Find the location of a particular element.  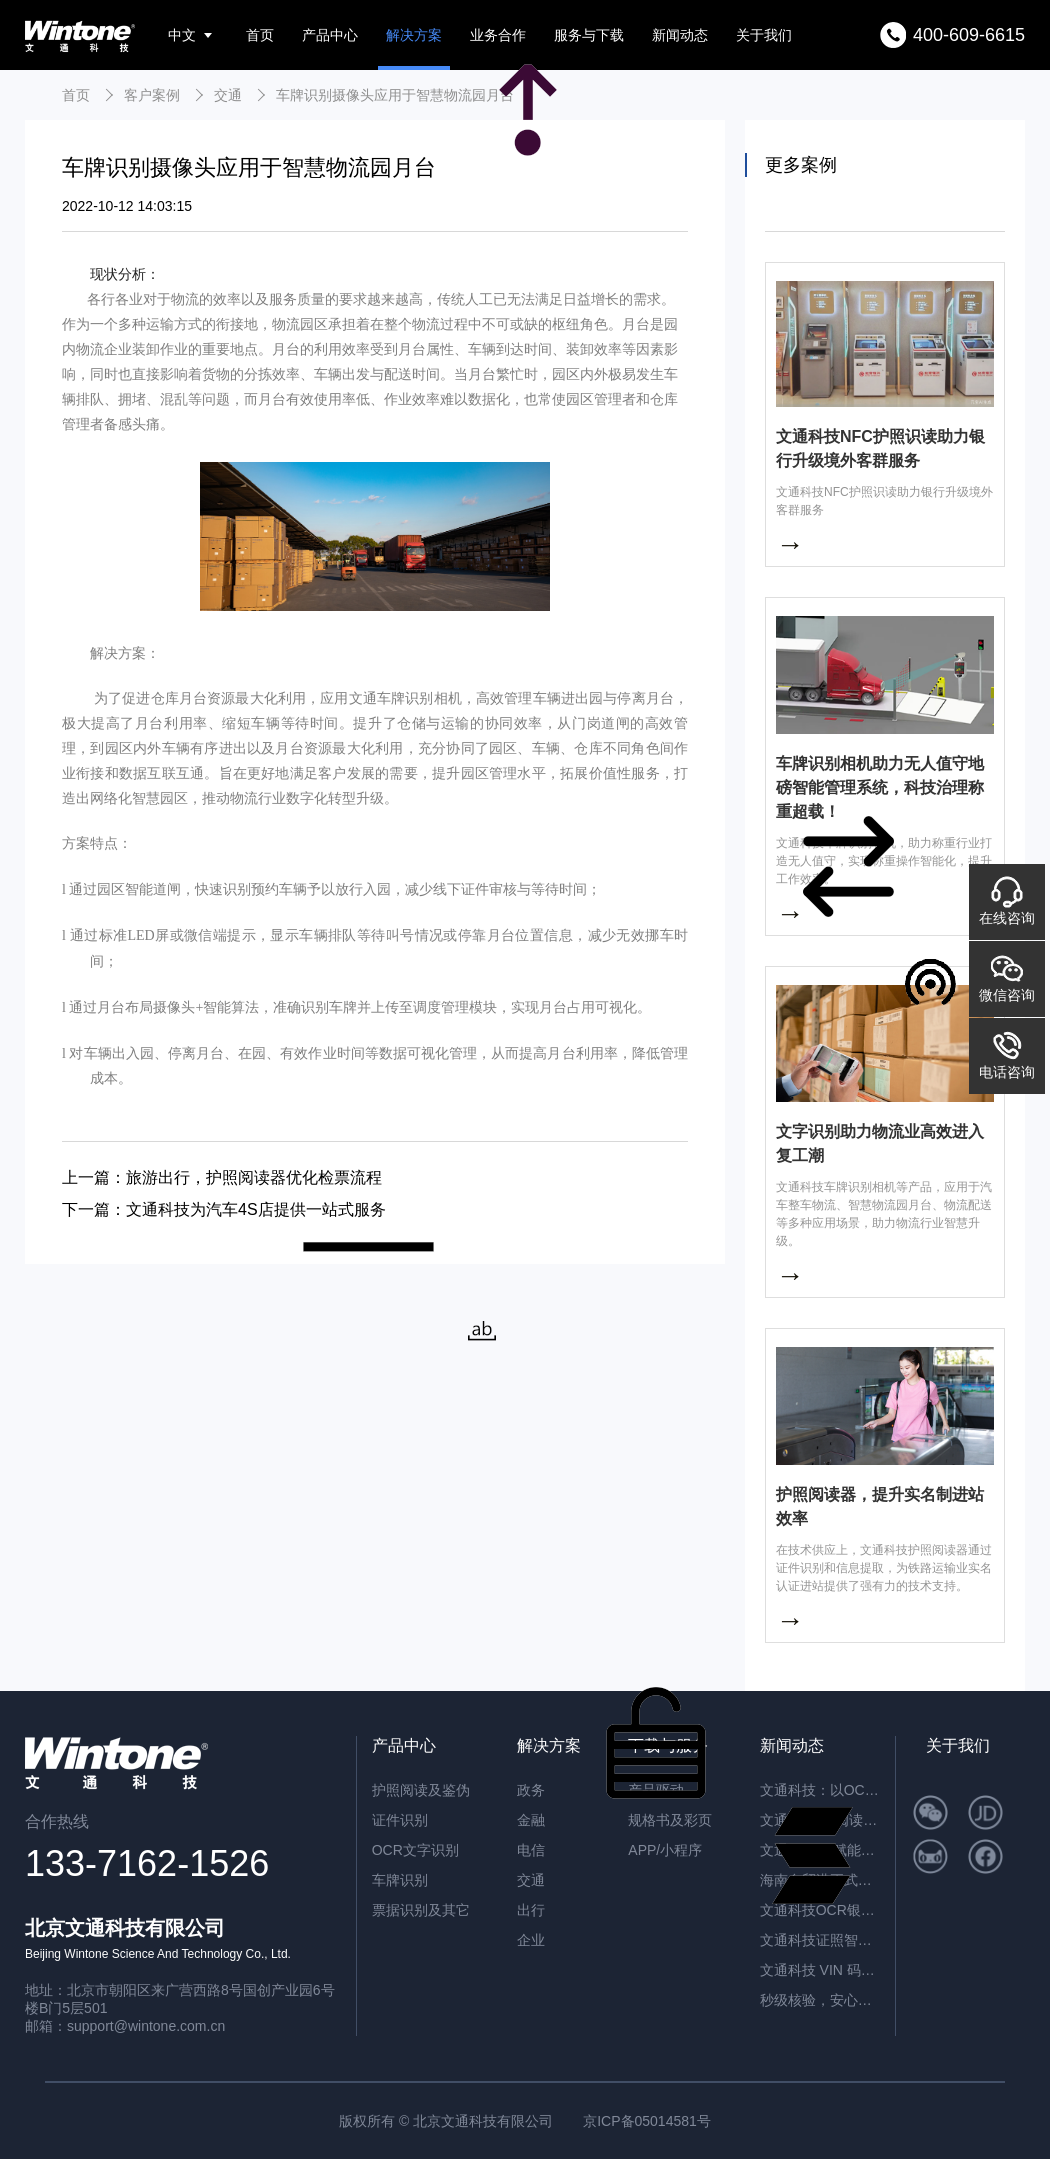

toggle whole word search matching is located at coordinates (482, 1330).